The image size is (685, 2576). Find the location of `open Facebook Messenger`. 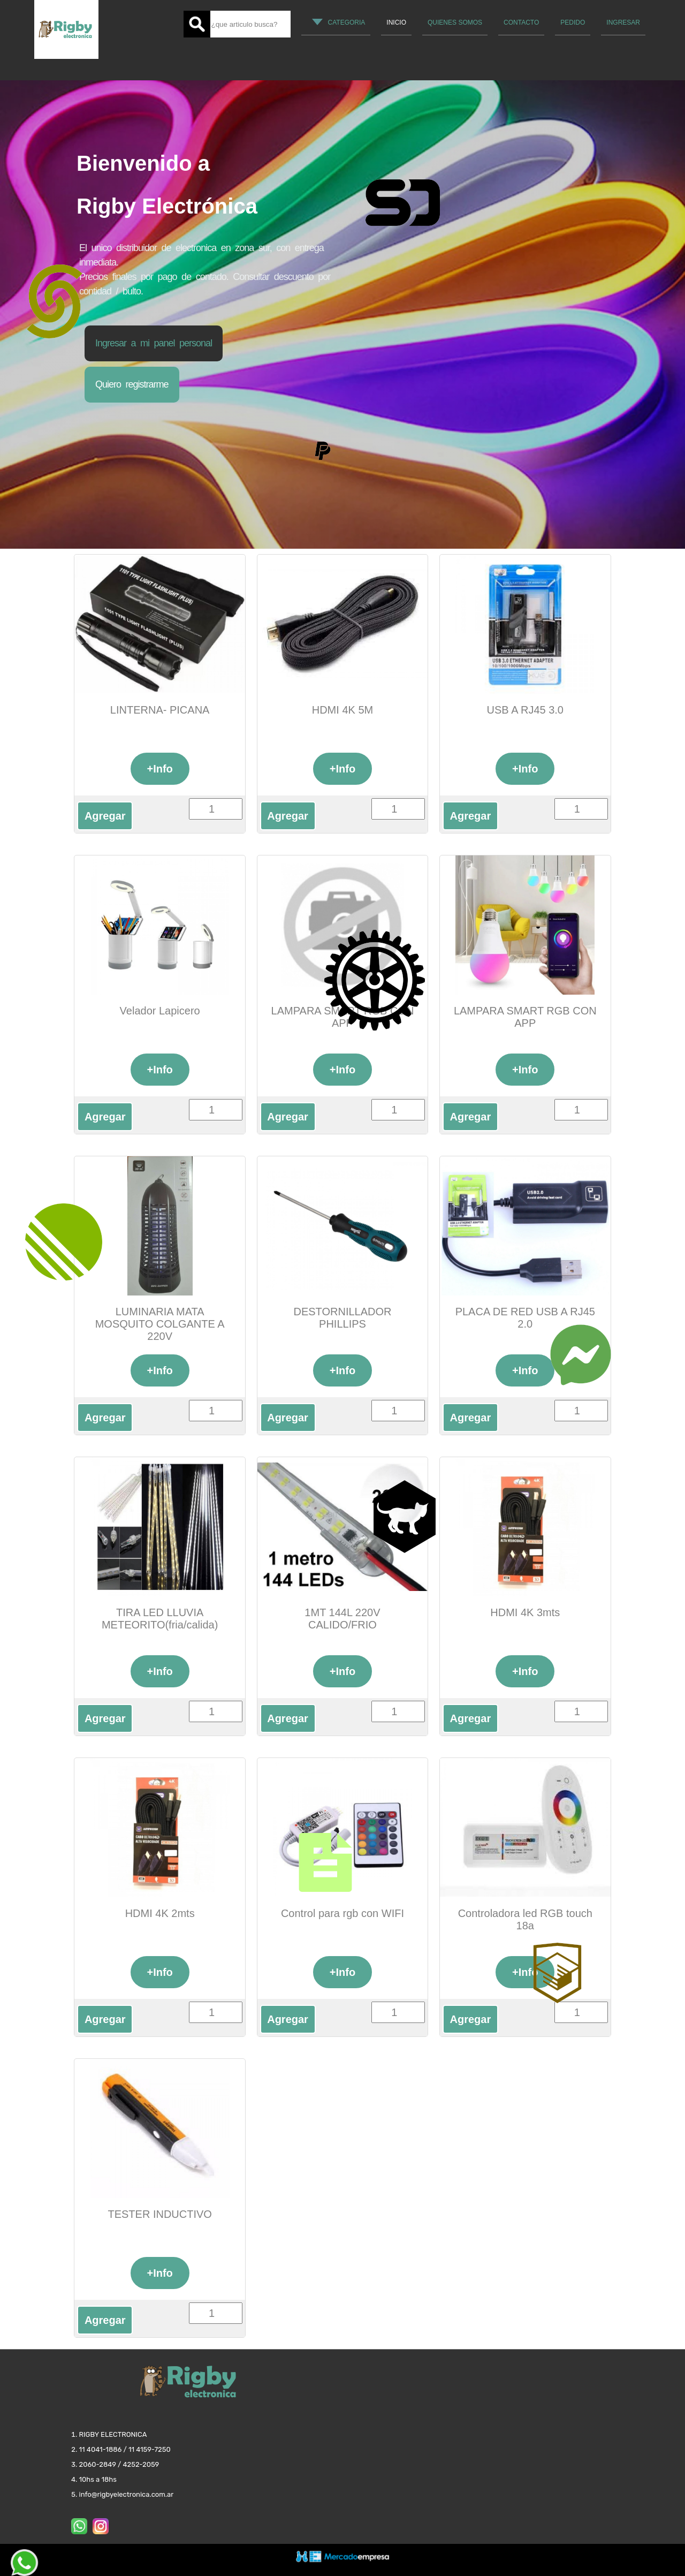

open Facebook Messenger is located at coordinates (581, 1355).